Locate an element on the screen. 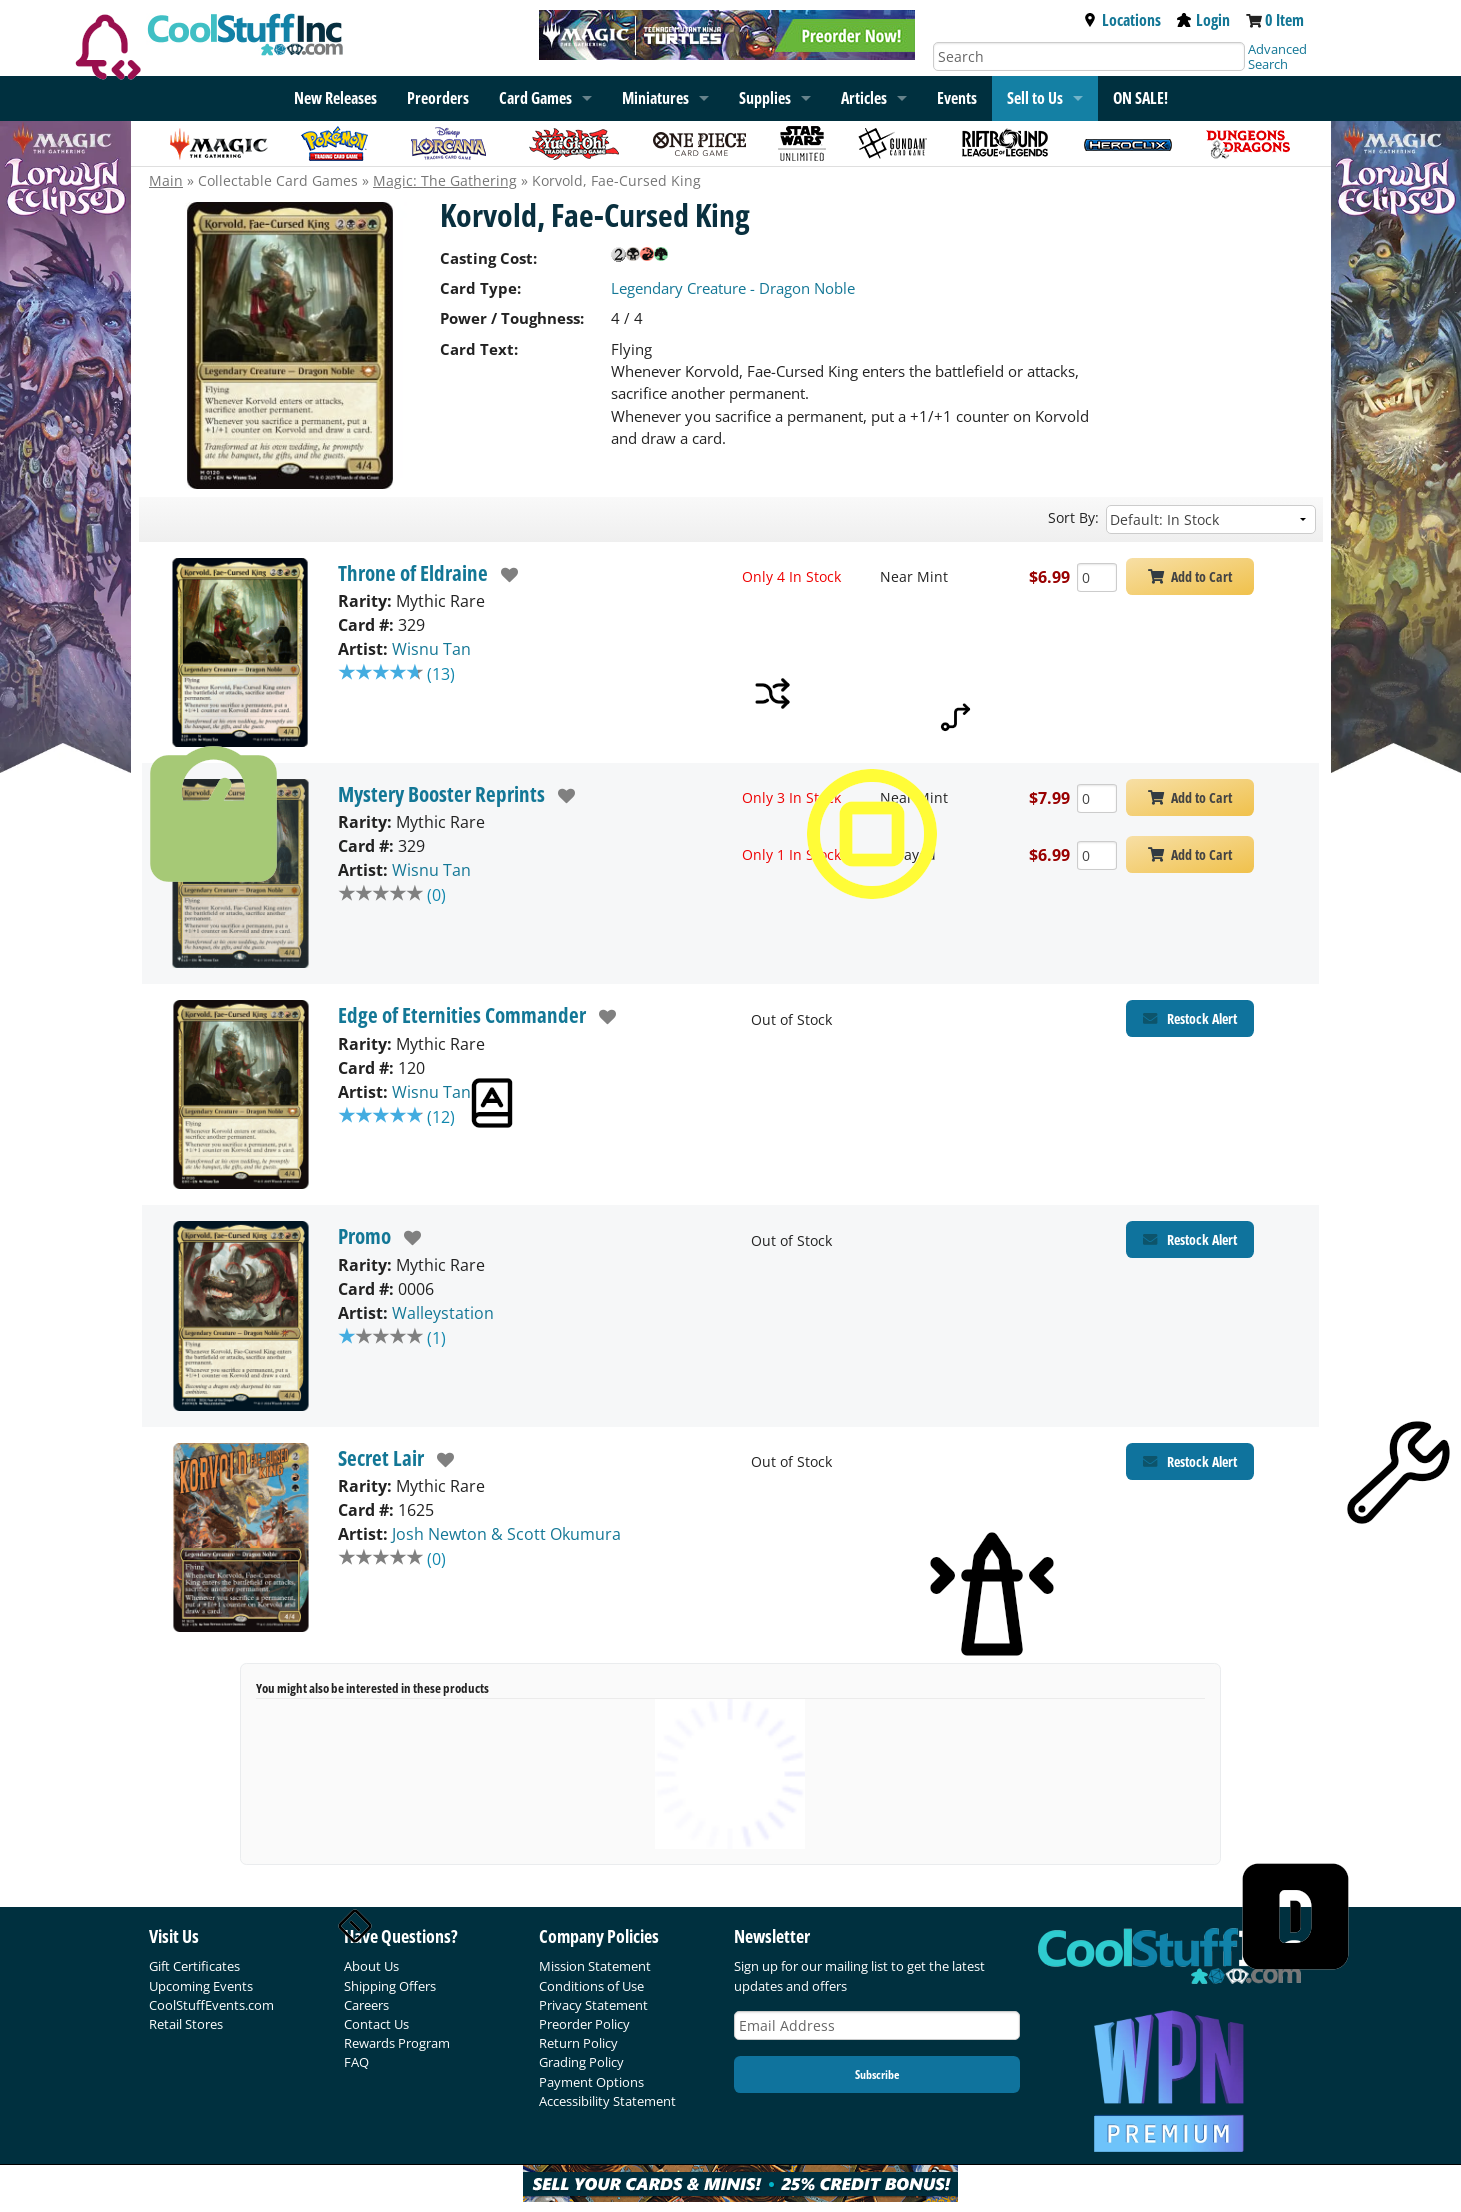 This screenshot has height=2212, width=1461. configure notification settings via code is located at coordinates (105, 47).